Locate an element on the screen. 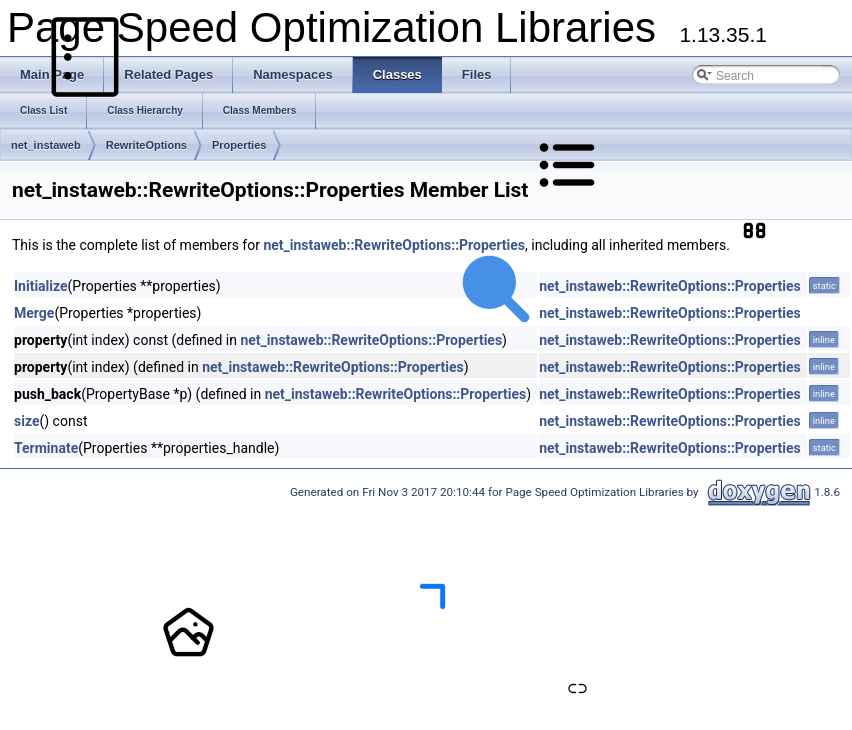  view images in a pentagon-shaped frame is located at coordinates (188, 633).